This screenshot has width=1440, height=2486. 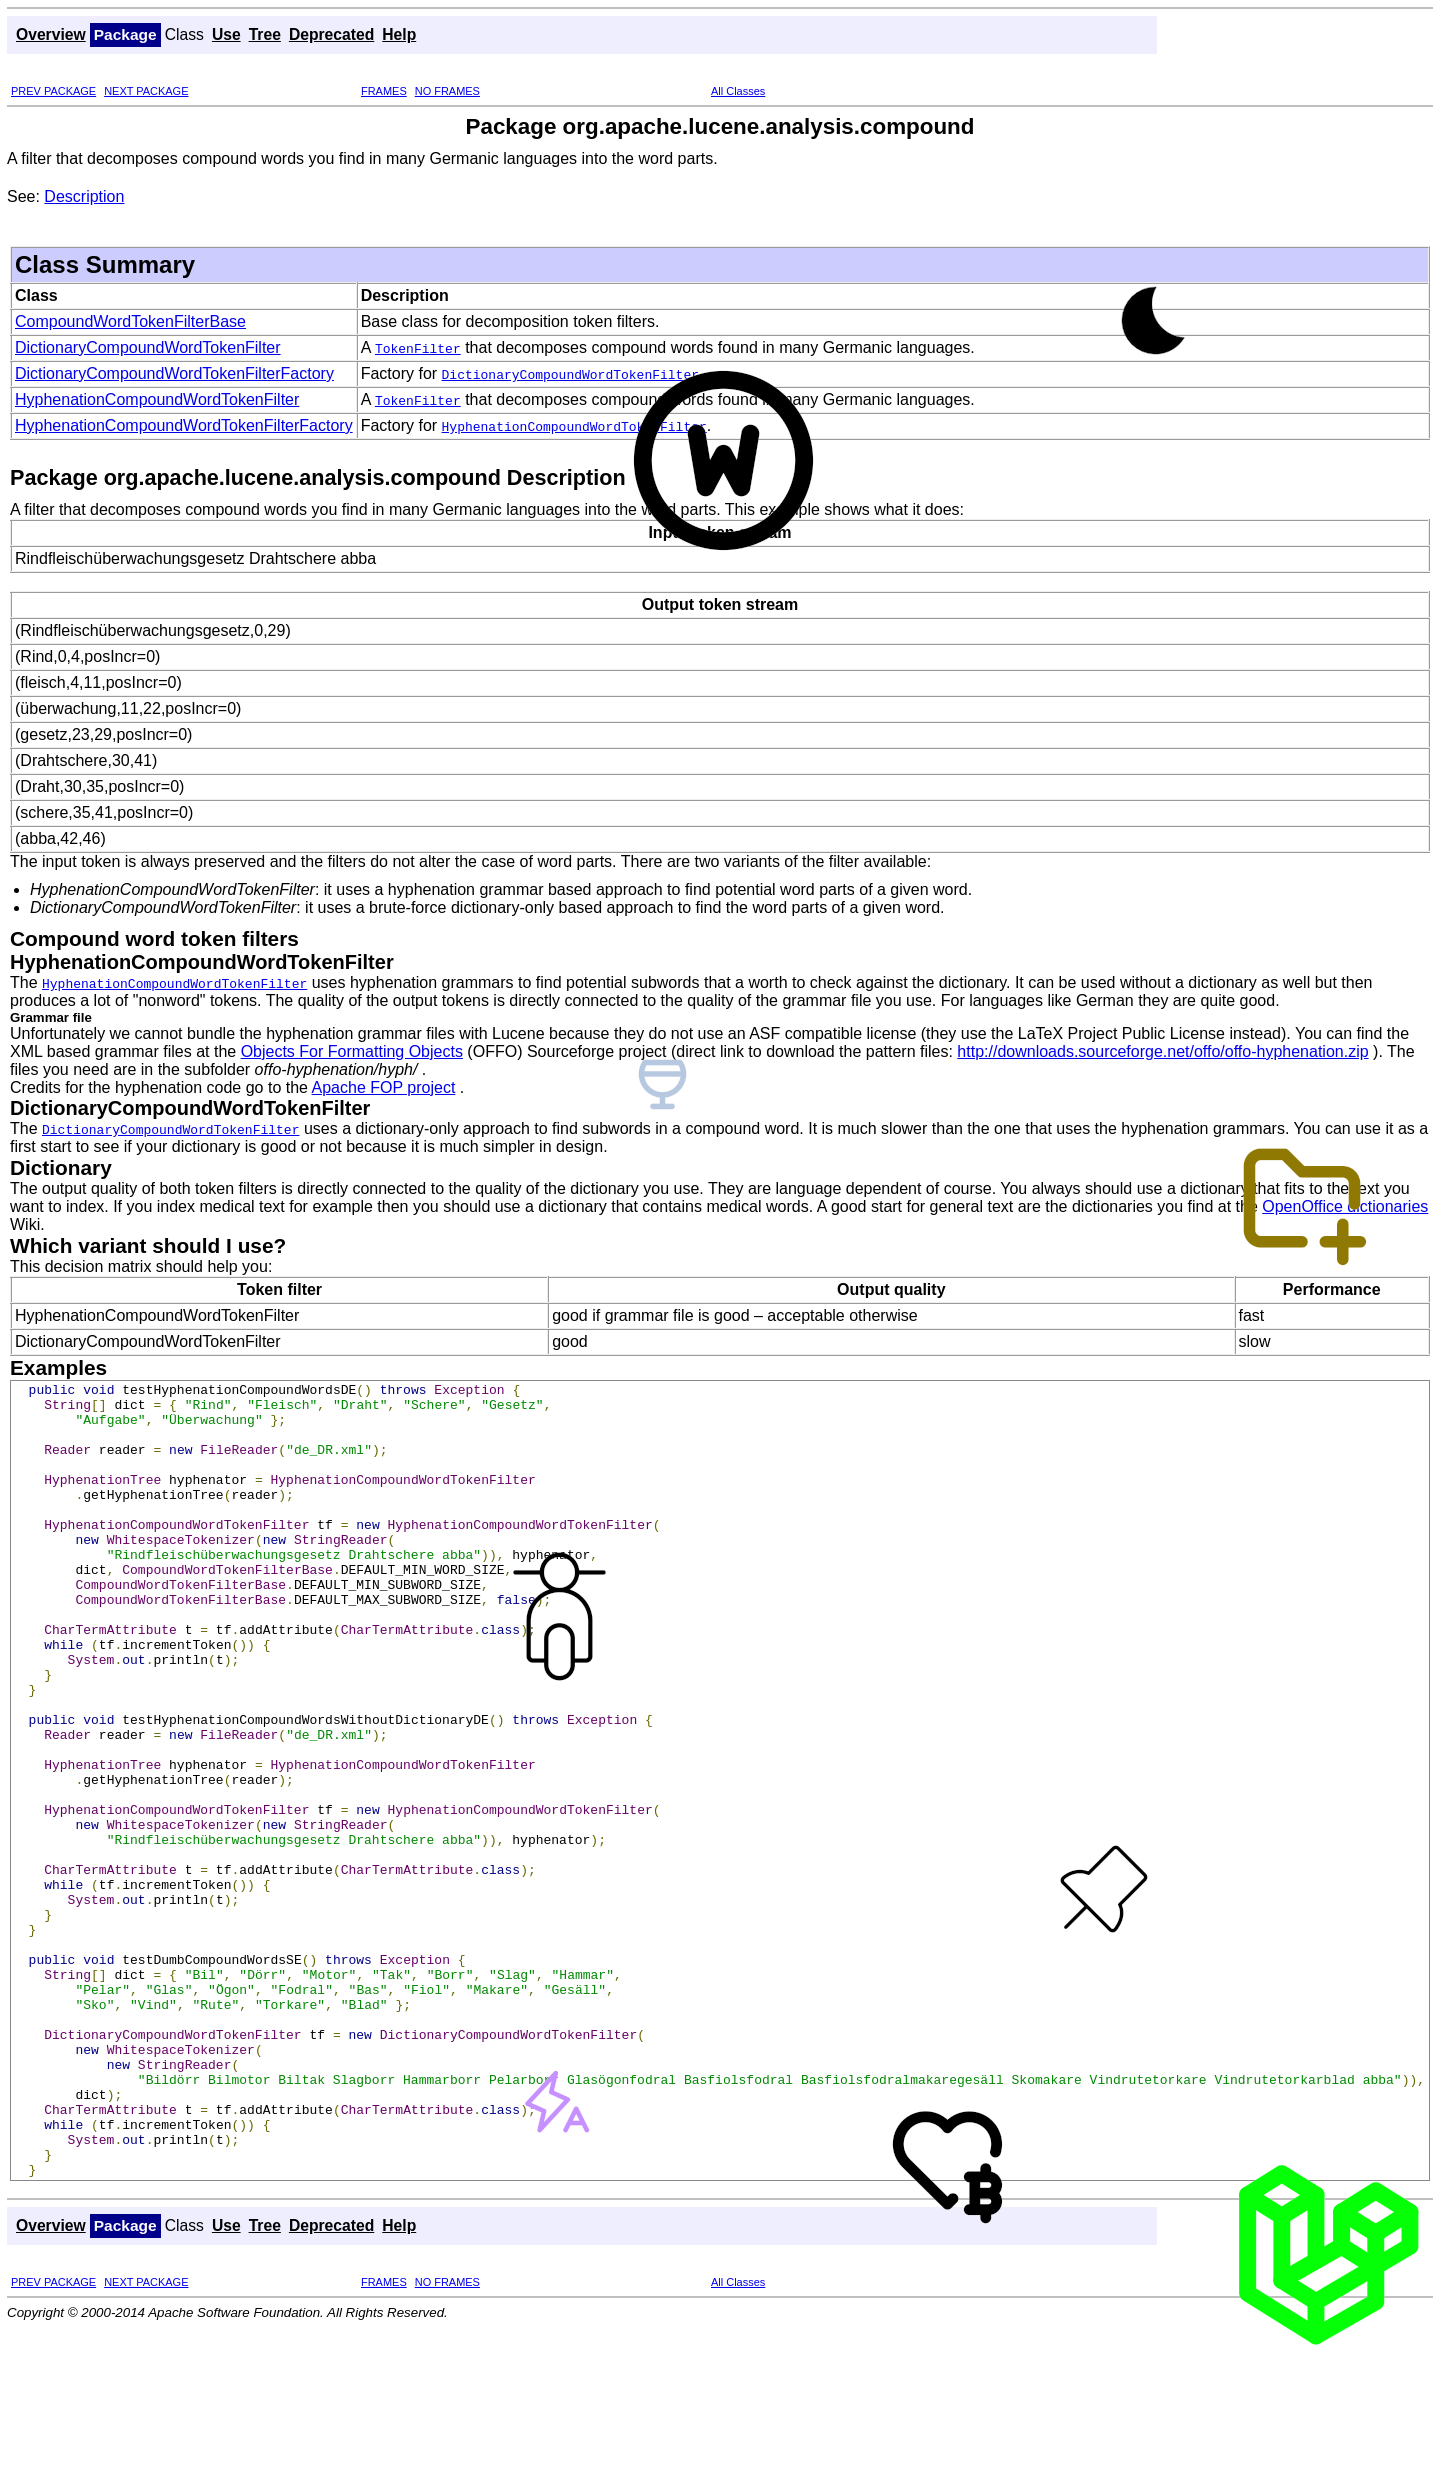 I want to click on select moped or scooter delivery option, so click(x=559, y=1616).